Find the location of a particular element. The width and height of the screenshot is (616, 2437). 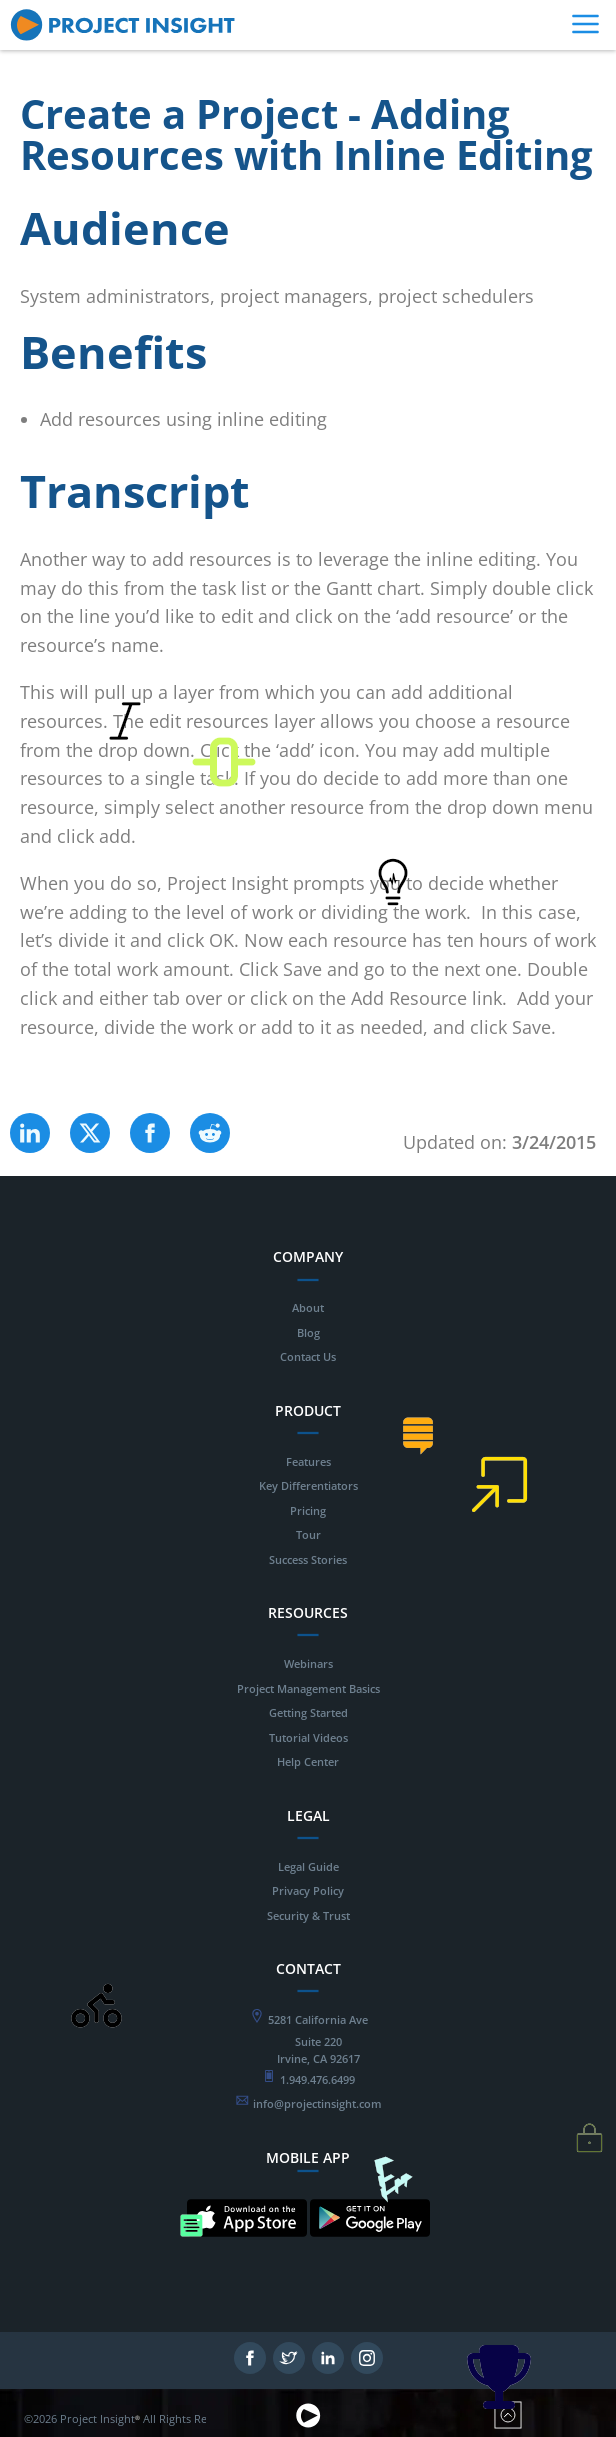

lock or secure this item is located at coordinates (589, 2139).